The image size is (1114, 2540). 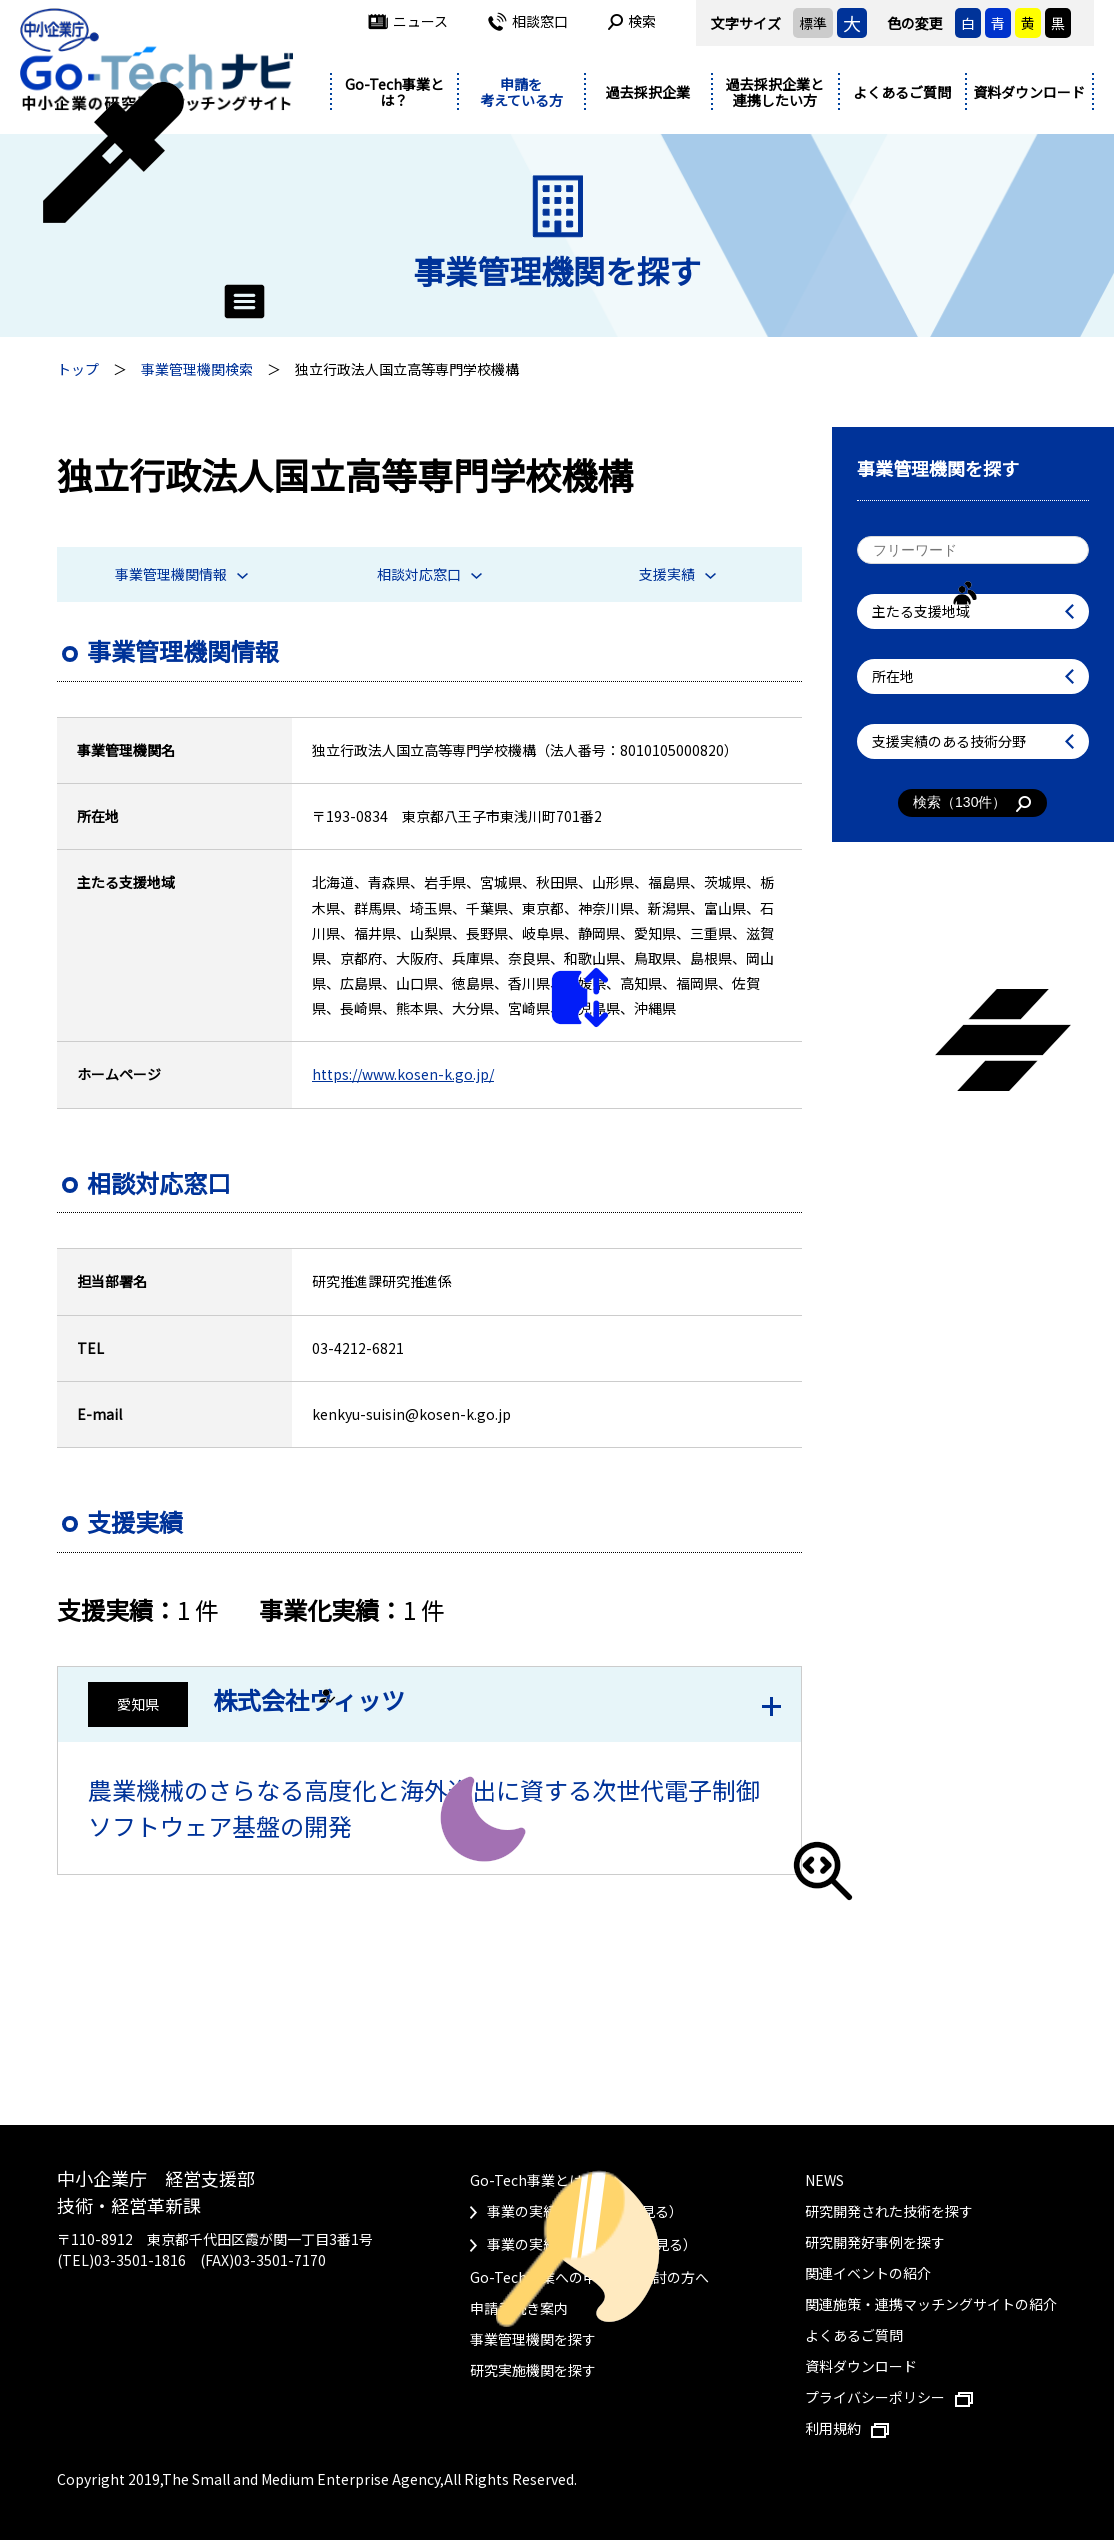 I want to click on inspect or zoom into code, so click(x=823, y=1871).